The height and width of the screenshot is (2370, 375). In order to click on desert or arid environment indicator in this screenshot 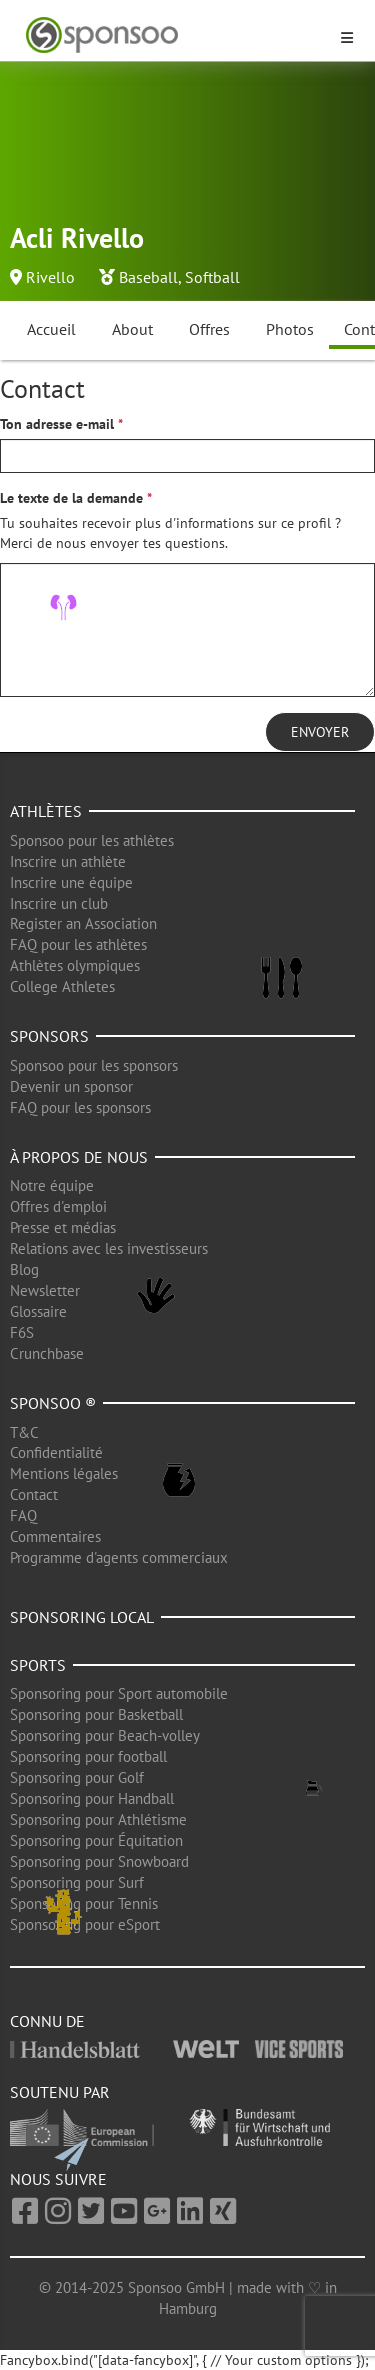, I will do `click(59, 1912)`.